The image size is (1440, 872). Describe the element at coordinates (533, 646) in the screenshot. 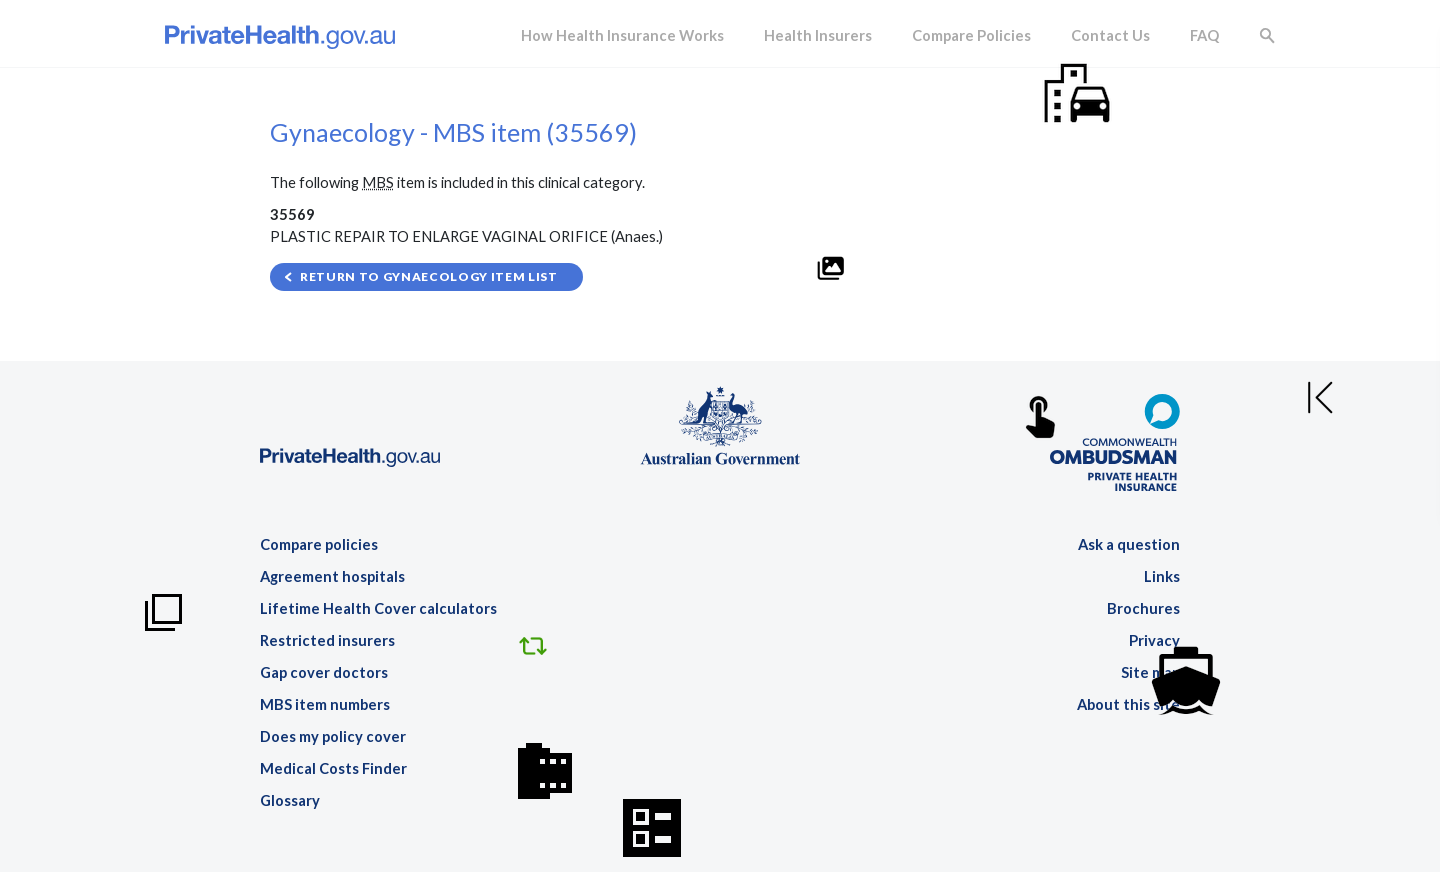

I see `enable repeat or loop playback` at that location.